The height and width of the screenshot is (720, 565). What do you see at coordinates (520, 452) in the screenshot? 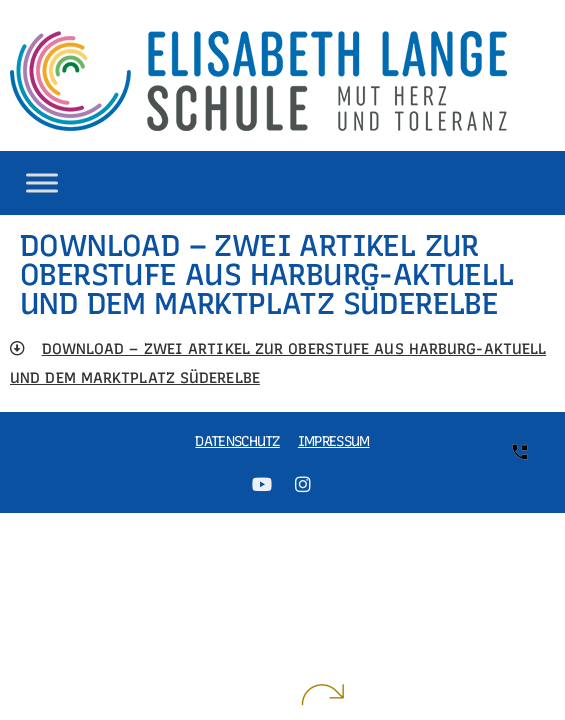
I see `indicates phone is locked during a call` at bounding box center [520, 452].